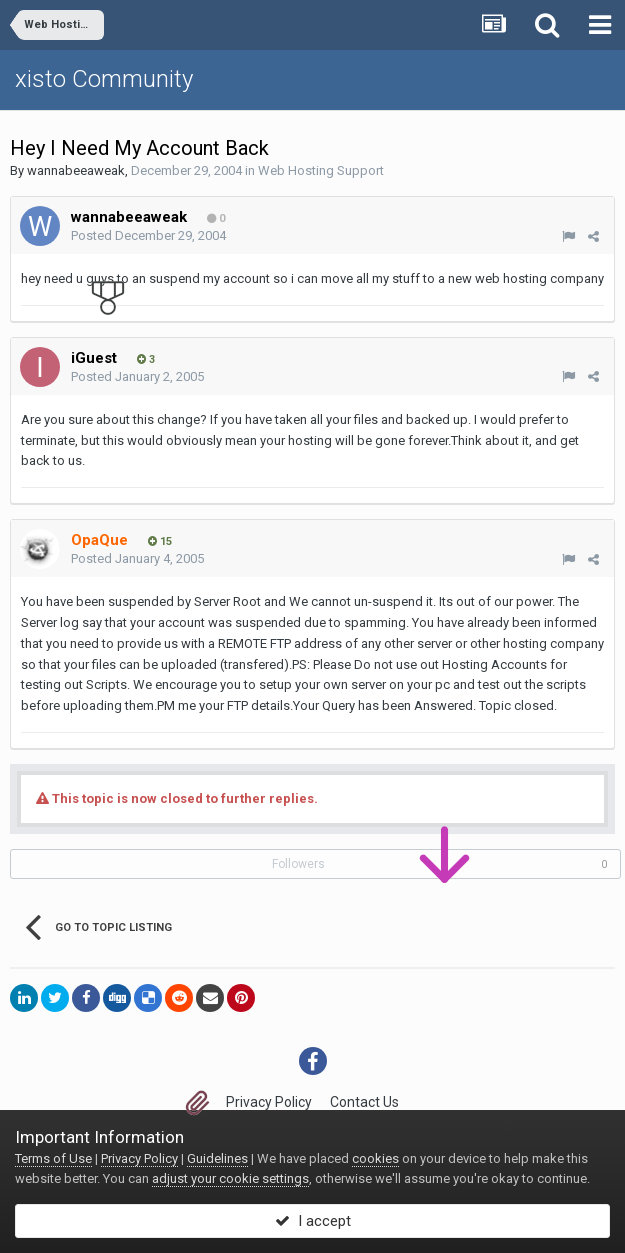 The image size is (625, 1253). What do you see at coordinates (444, 854) in the screenshot?
I see `download a file or content` at bounding box center [444, 854].